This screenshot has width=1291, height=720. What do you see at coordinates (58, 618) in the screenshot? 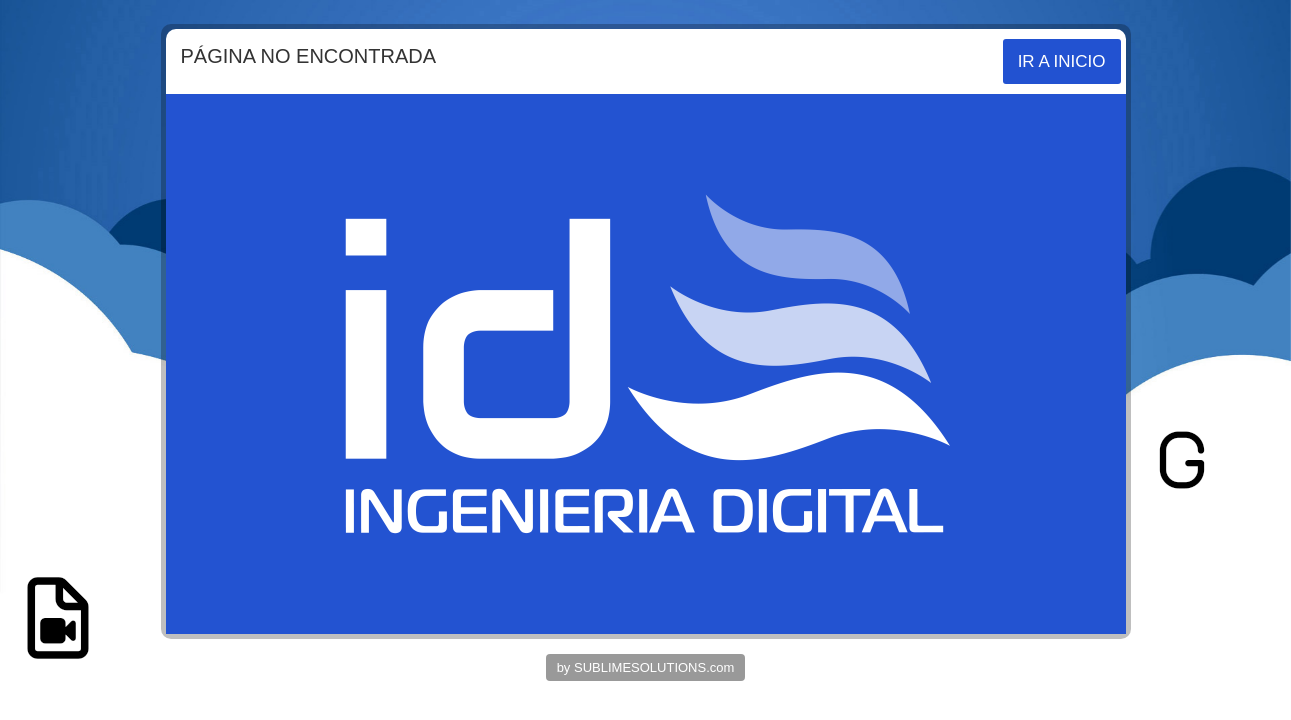
I see `view video file` at bounding box center [58, 618].